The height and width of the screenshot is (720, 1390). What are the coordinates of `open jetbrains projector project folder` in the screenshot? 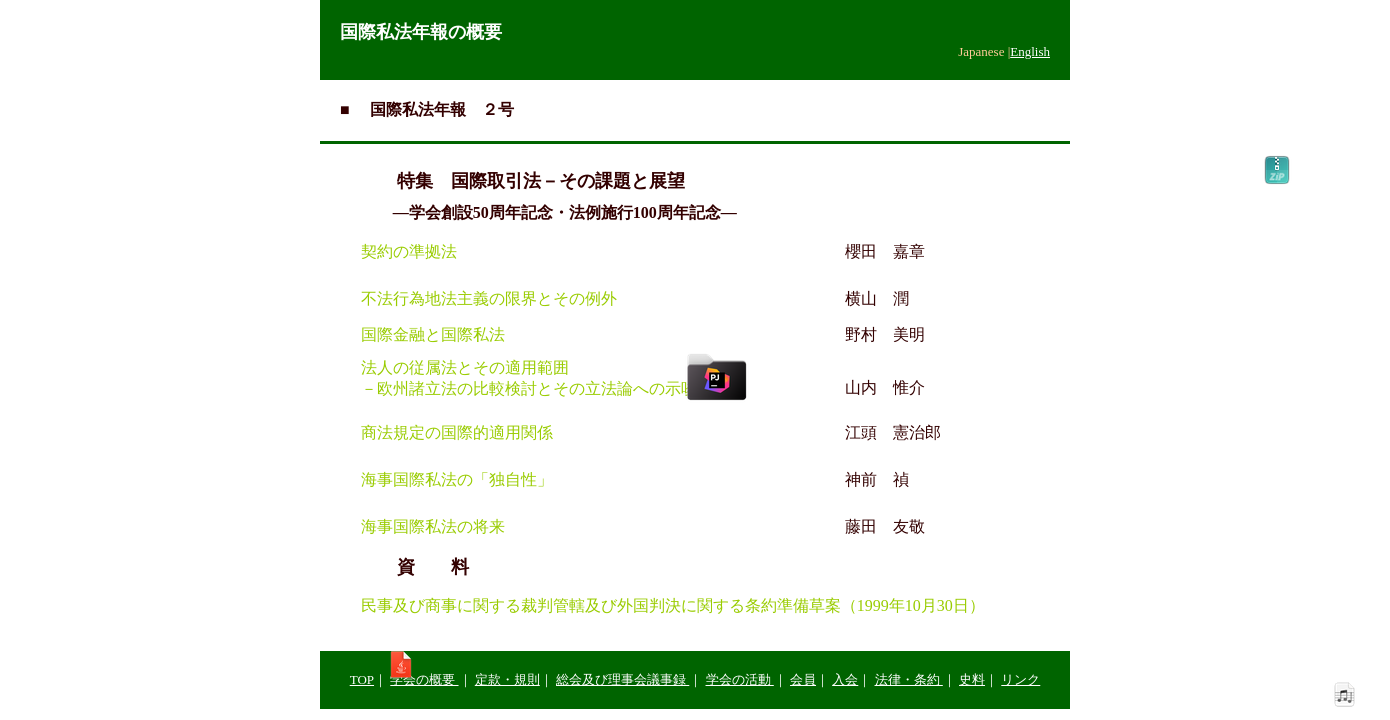 It's located at (716, 378).